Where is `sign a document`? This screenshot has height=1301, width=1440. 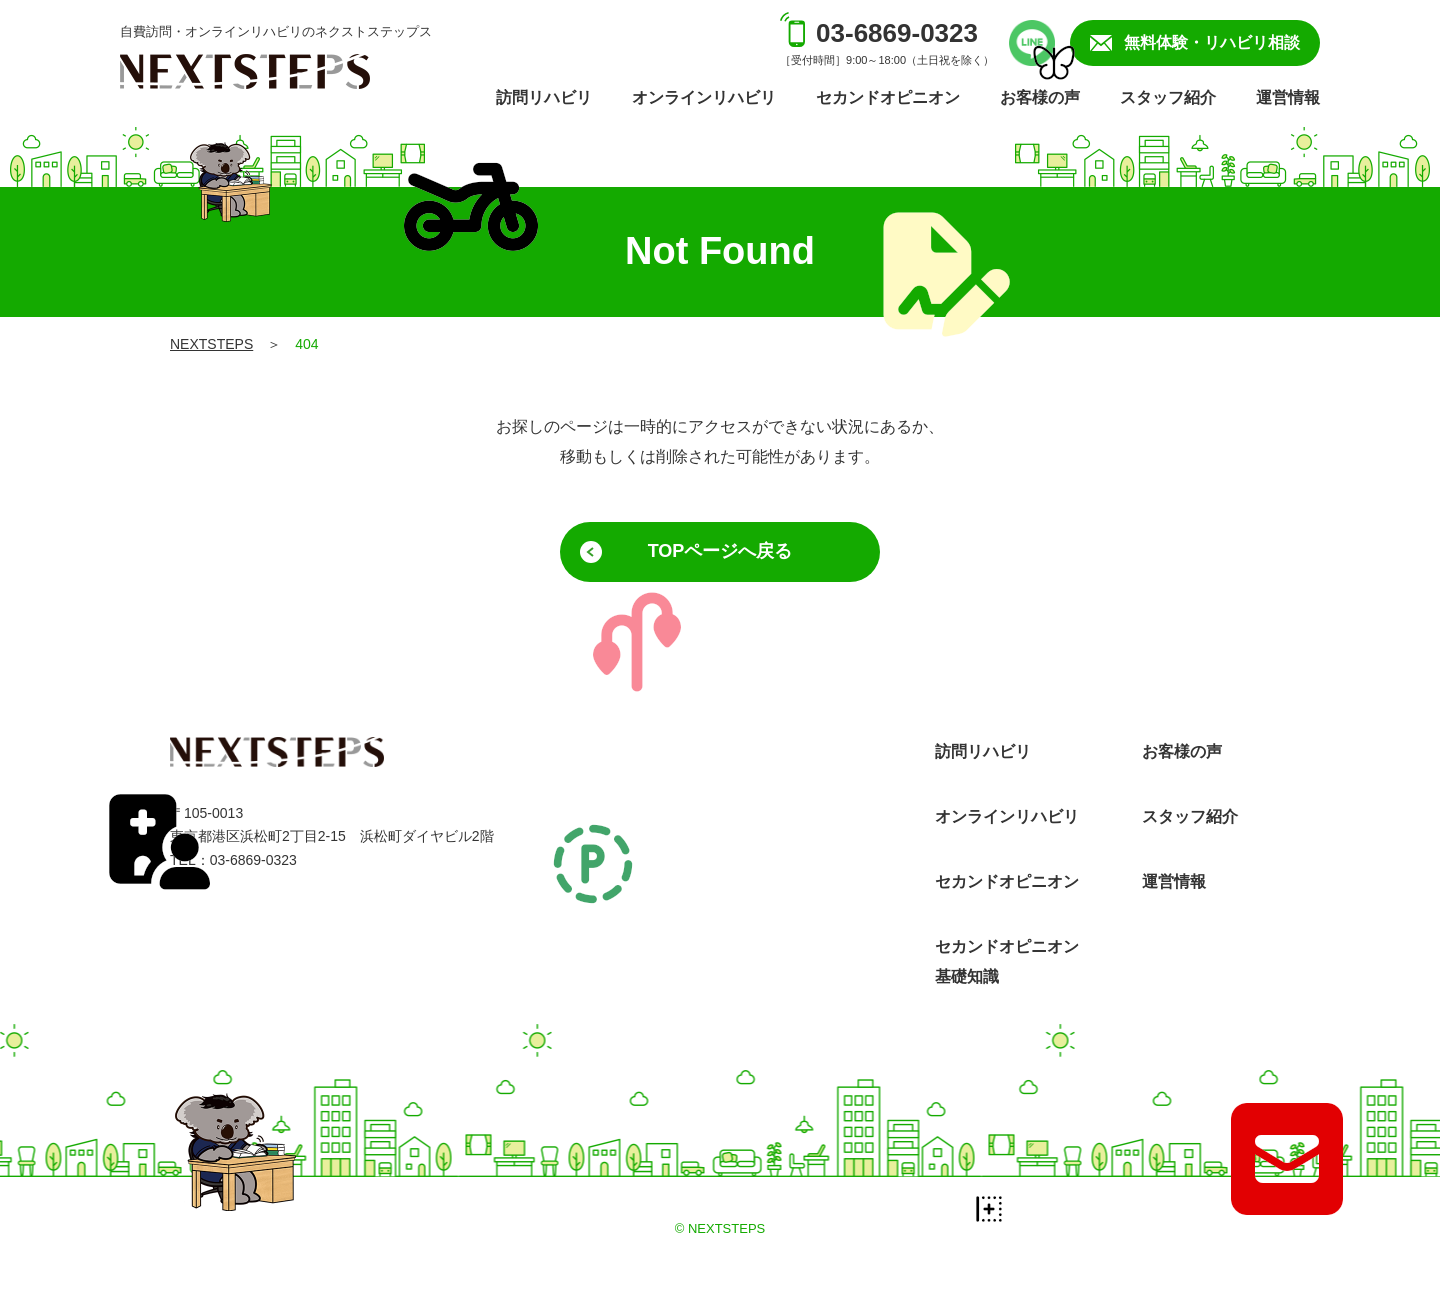
sign a document is located at coordinates (942, 271).